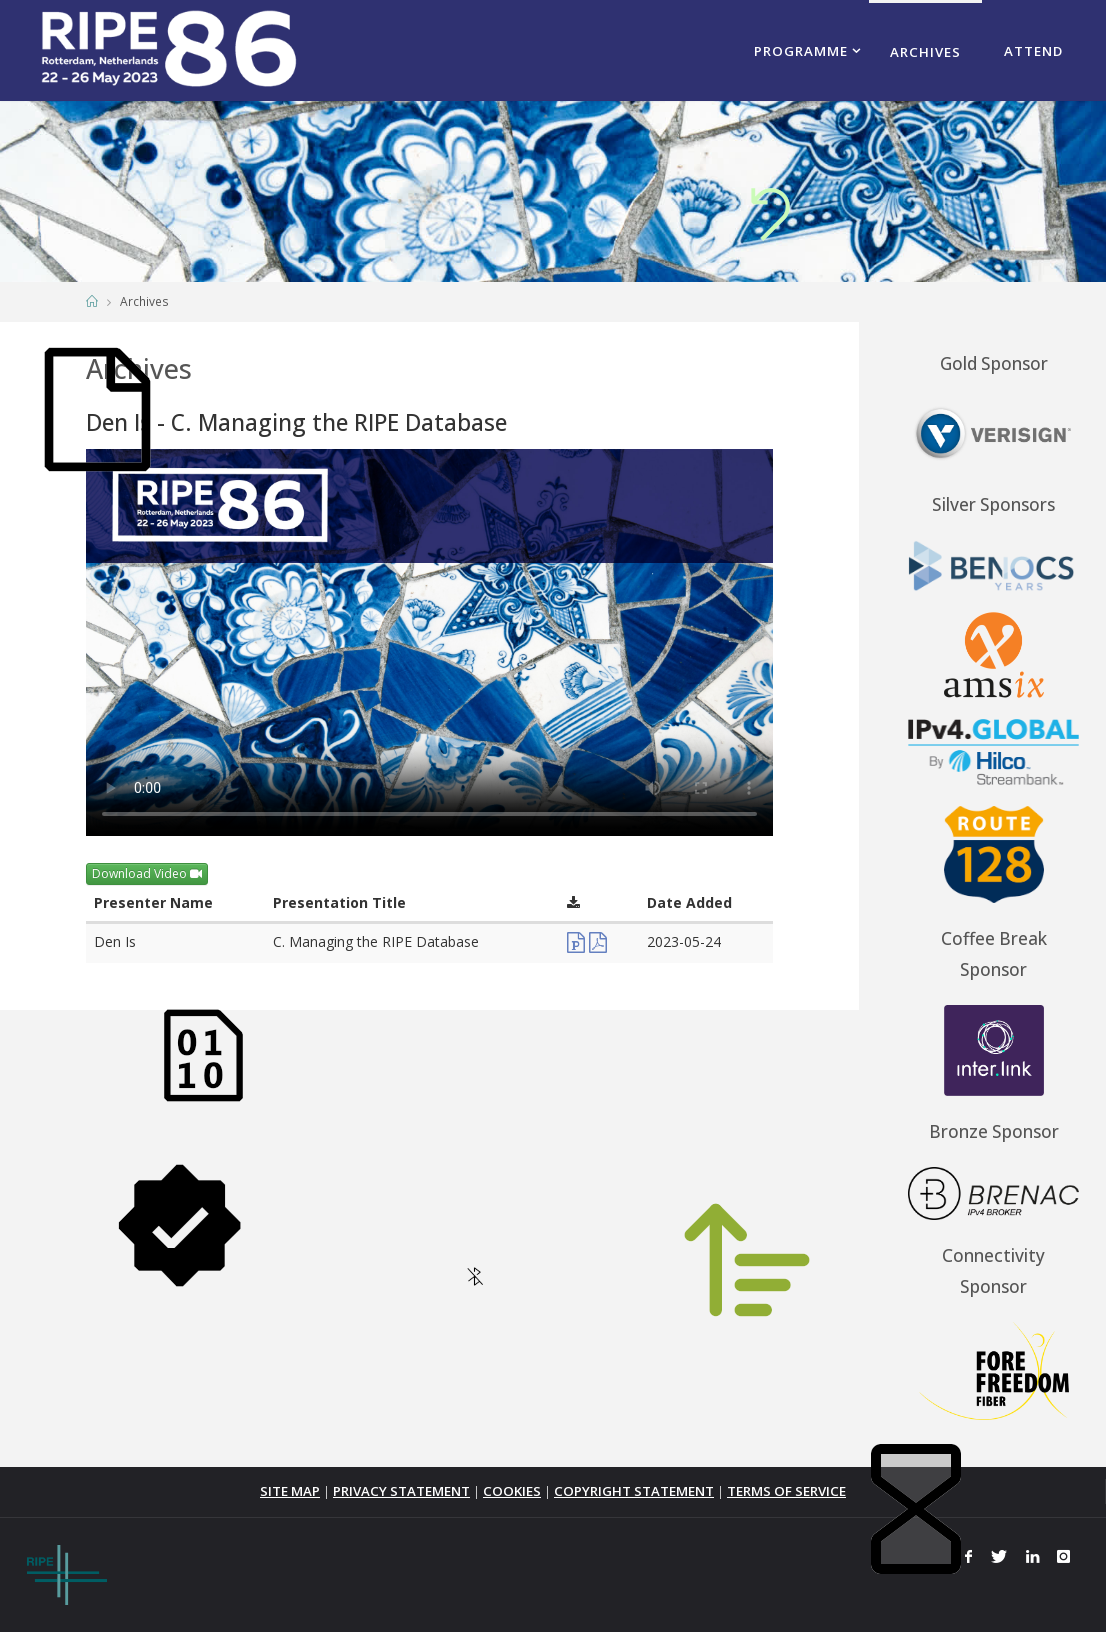 This screenshot has width=1106, height=1632. Describe the element at coordinates (916, 1509) in the screenshot. I see `indicates a loading or processing state` at that location.